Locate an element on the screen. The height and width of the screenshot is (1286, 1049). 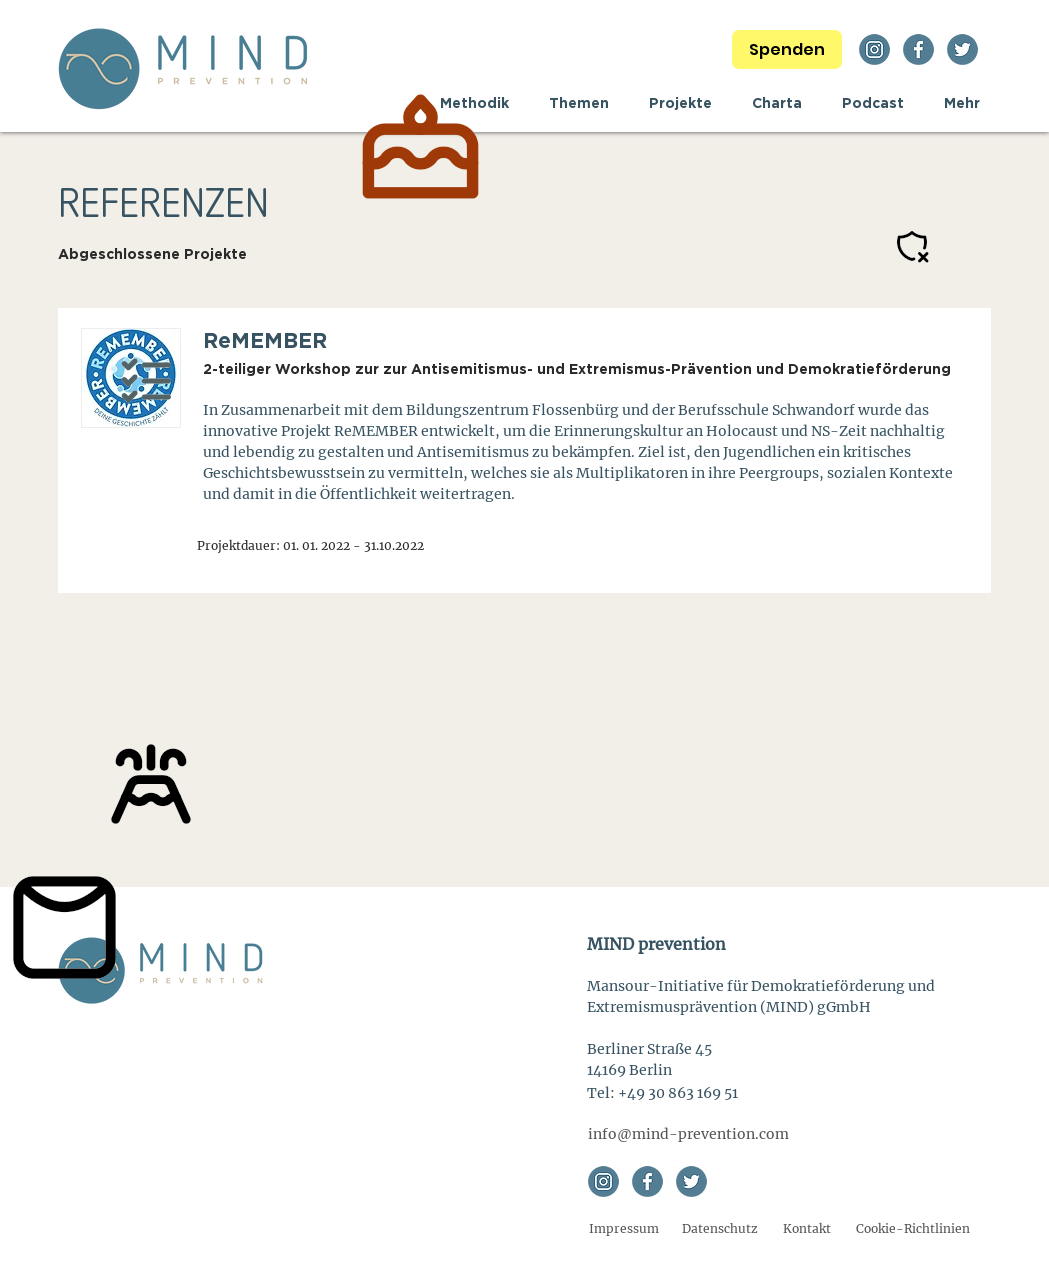
hang dry laundry care instruction is located at coordinates (64, 927).